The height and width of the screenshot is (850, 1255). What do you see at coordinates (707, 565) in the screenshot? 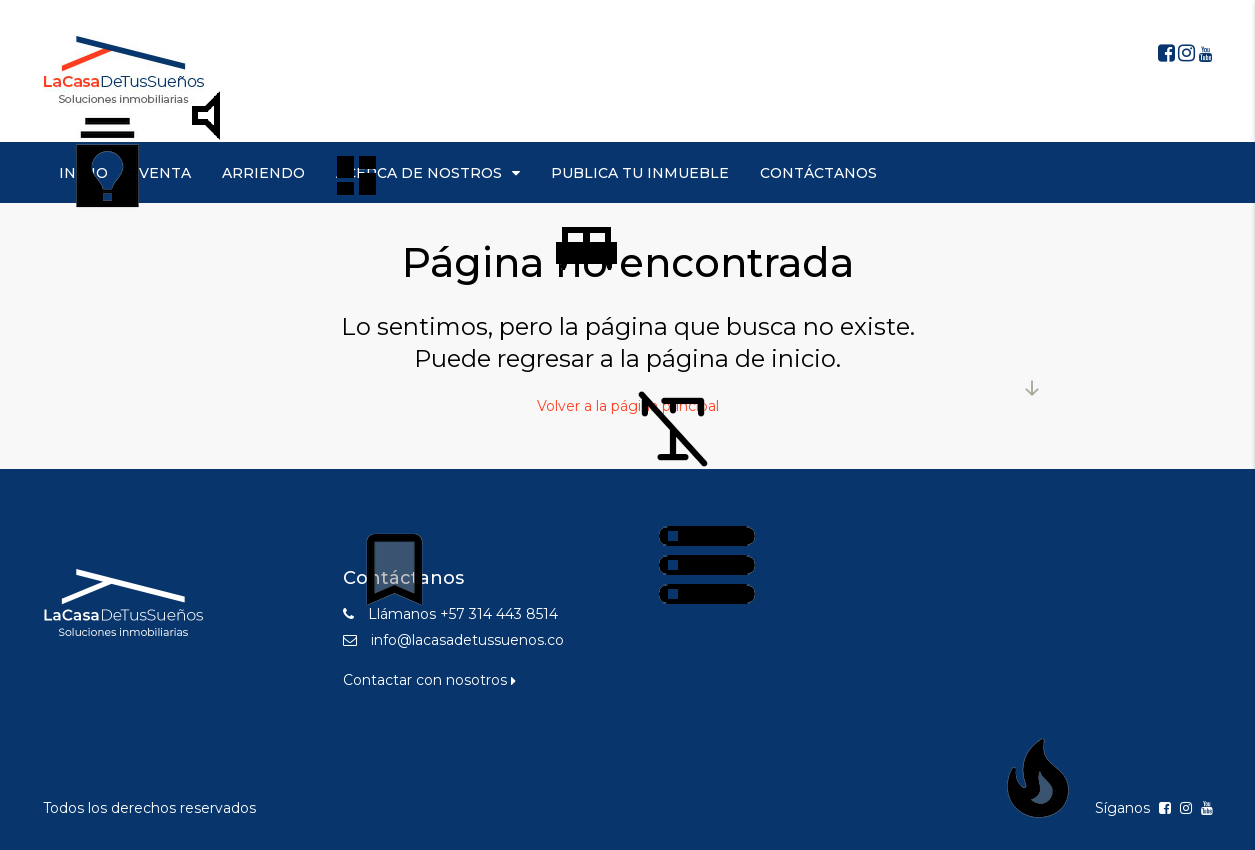
I see `view device storage settings` at bounding box center [707, 565].